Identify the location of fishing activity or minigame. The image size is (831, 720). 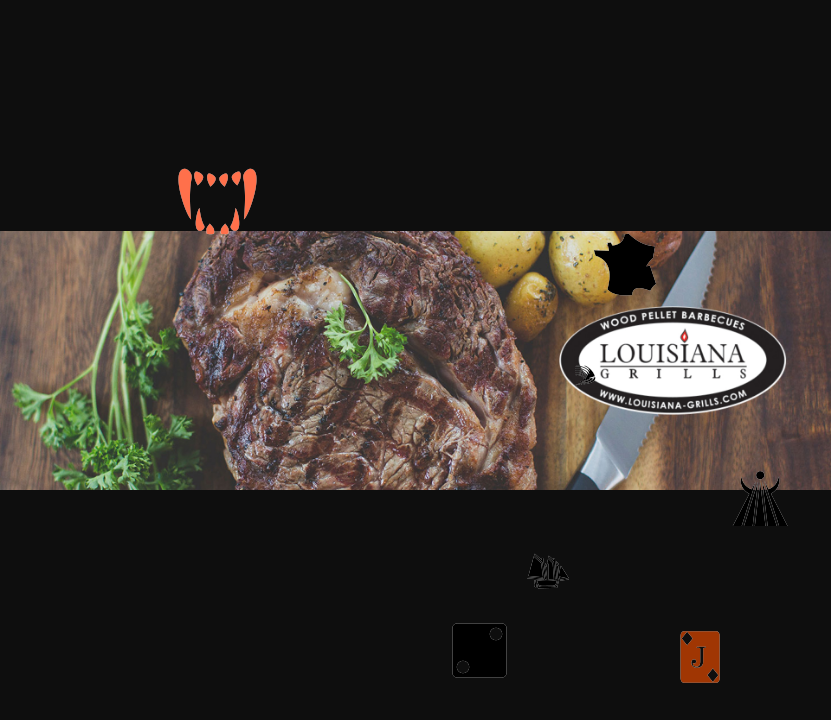
(548, 571).